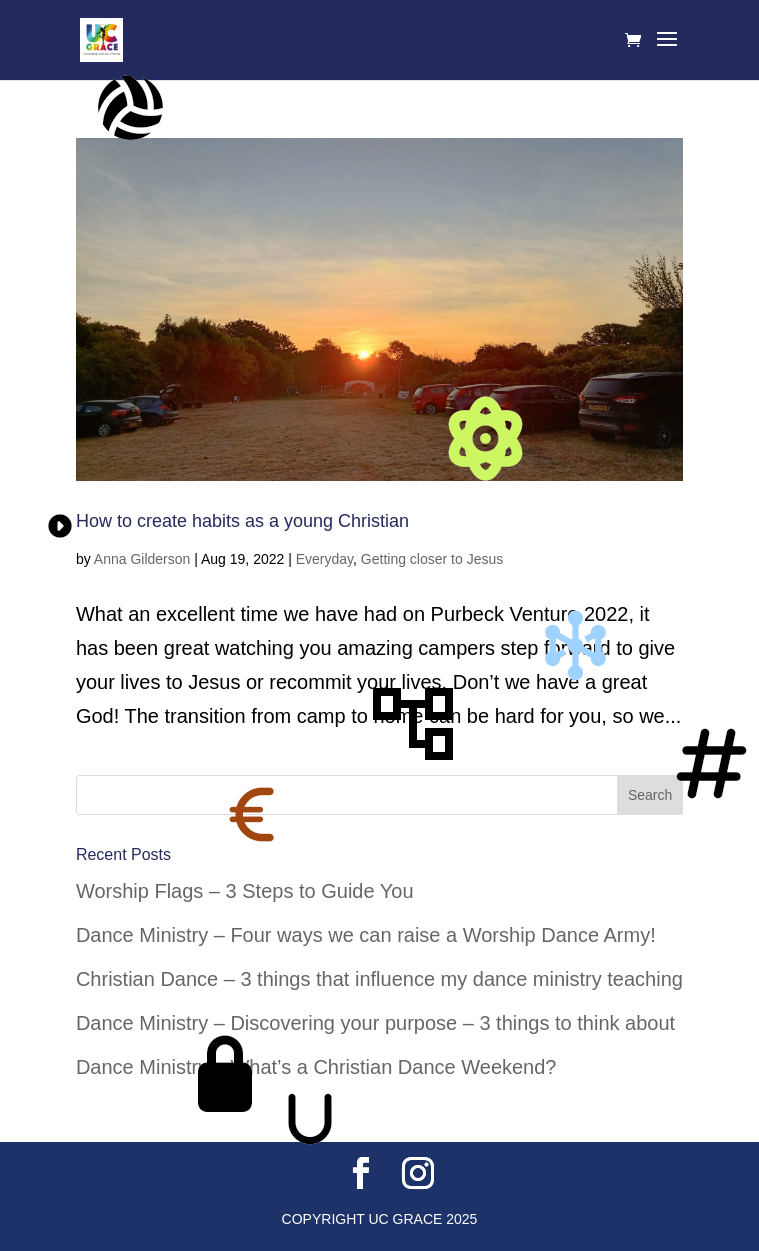 This screenshot has width=759, height=1251. What do you see at coordinates (711, 763) in the screenshot?
I see `add or search hashtags` at bounding box center [711, 763].